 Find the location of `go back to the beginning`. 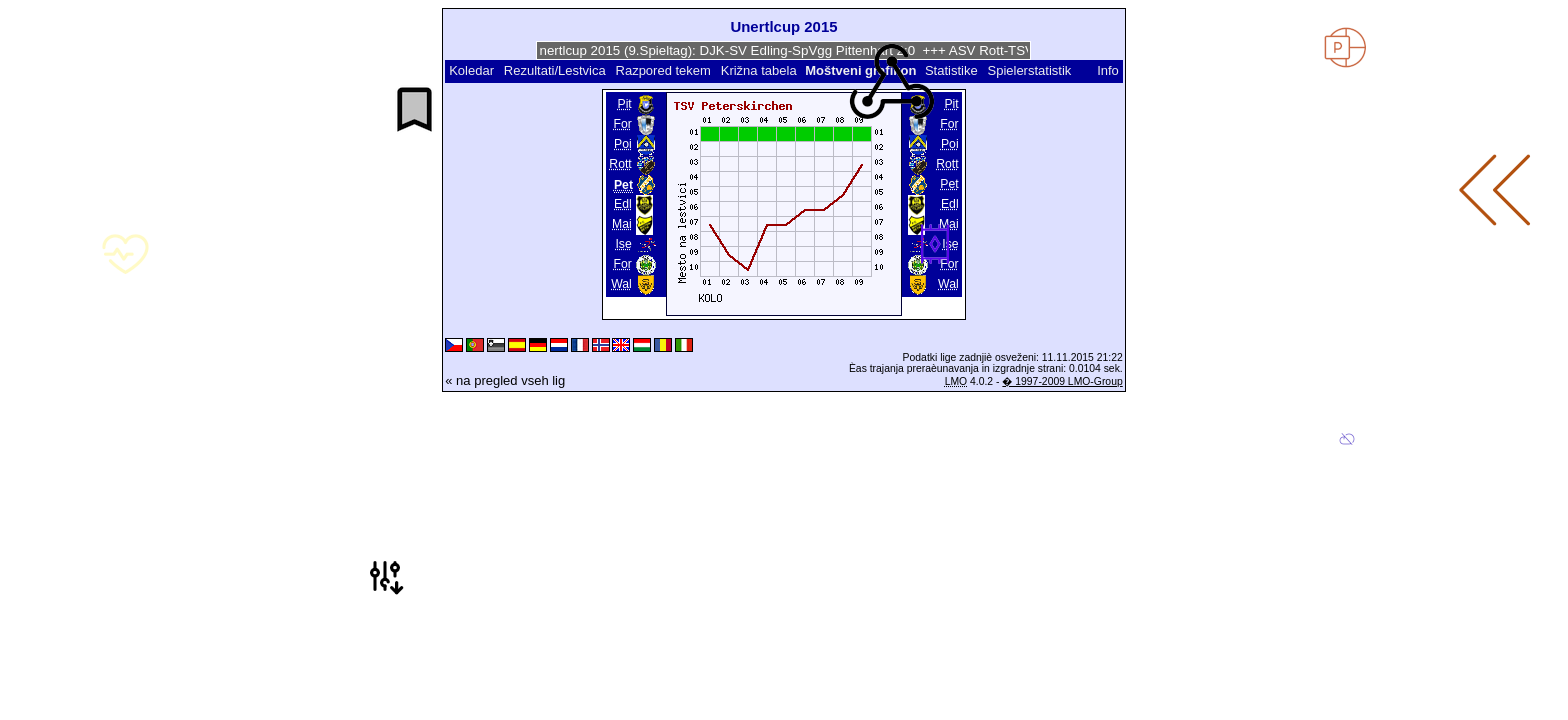

go back to the beginning is located at coordinates (1498, 190).